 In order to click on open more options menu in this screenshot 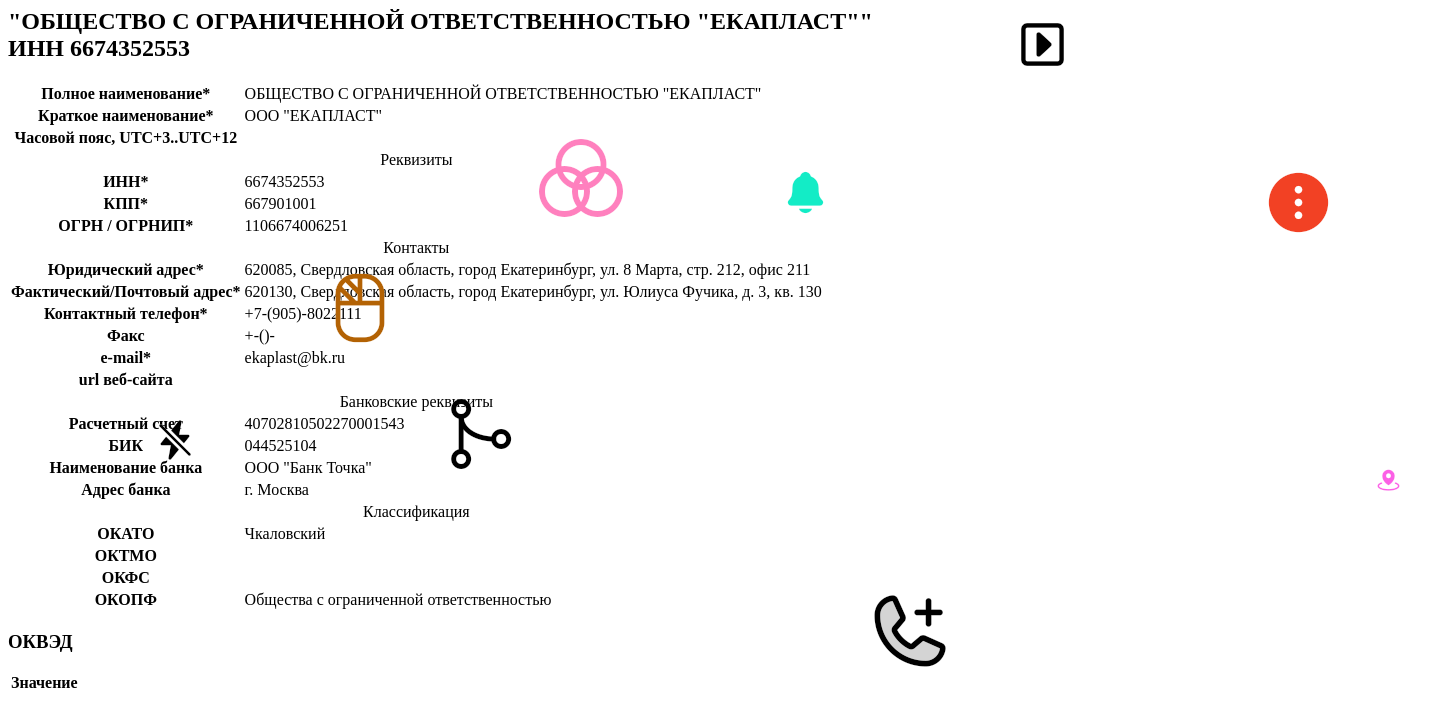, I will do `click(1298, 202)`.